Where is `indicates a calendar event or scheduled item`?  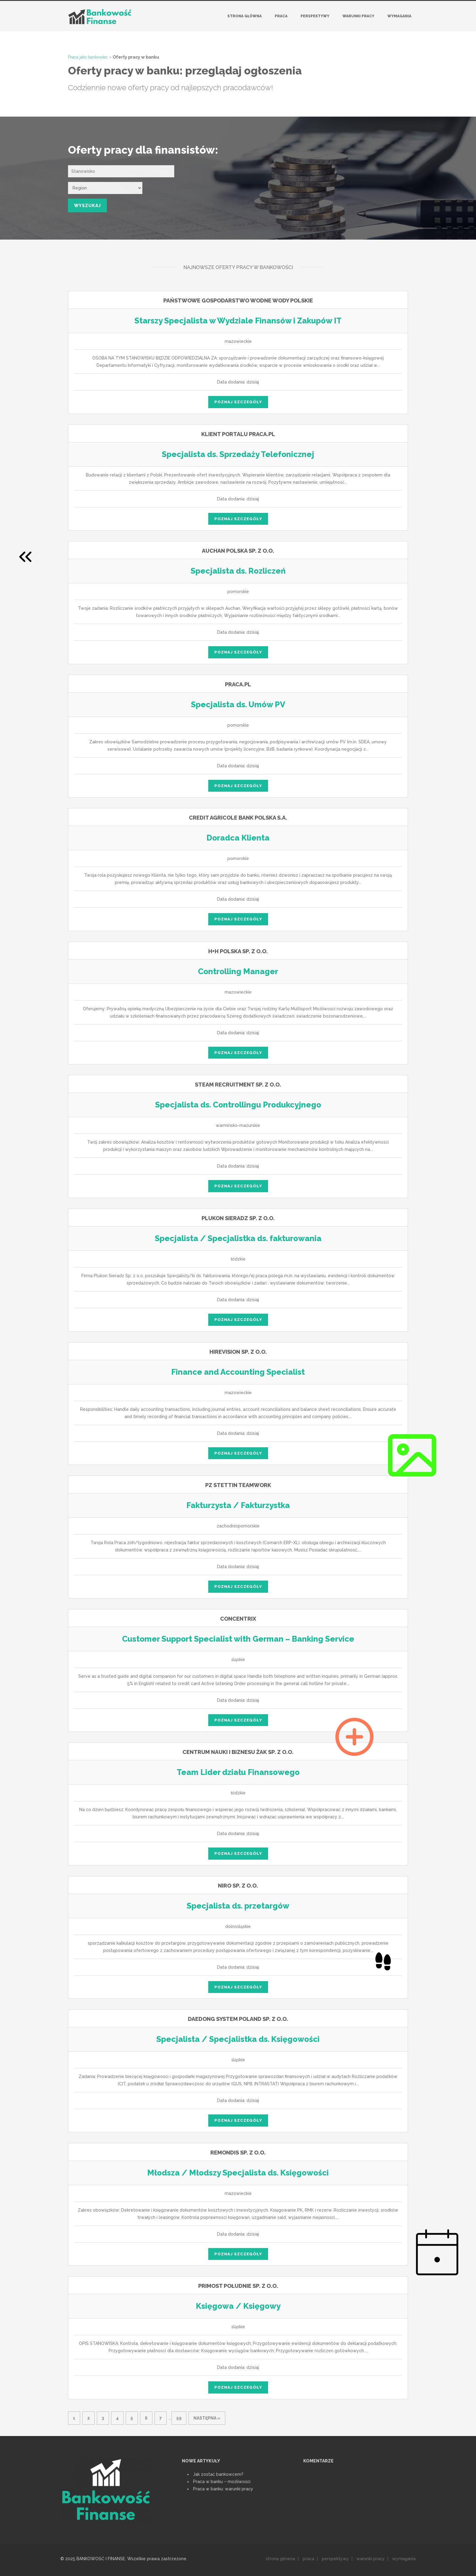
indicates a calendar event or scheduled item is located at coordinates (437, 2254).